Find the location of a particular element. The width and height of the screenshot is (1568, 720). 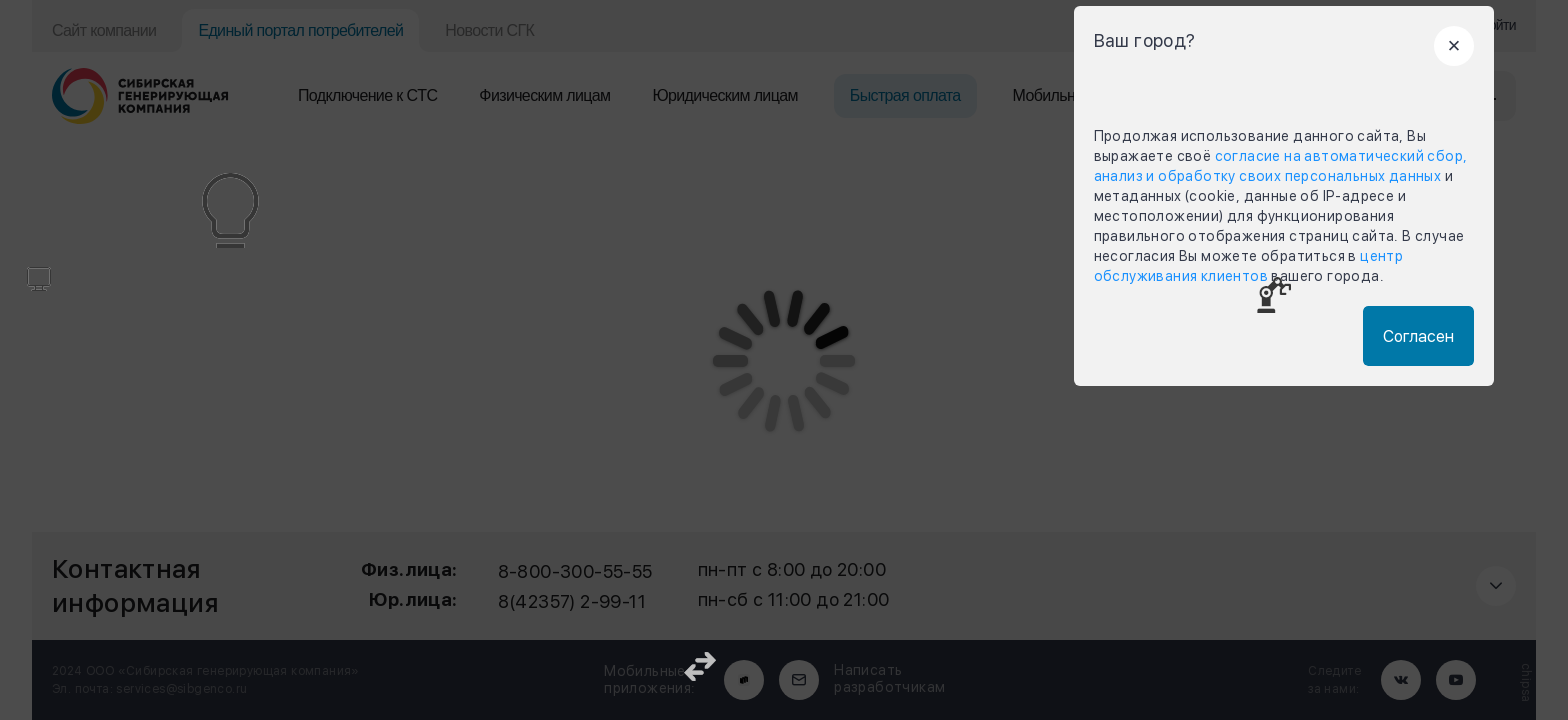

open builder or automation tools is located at coordinates (1273, 295).